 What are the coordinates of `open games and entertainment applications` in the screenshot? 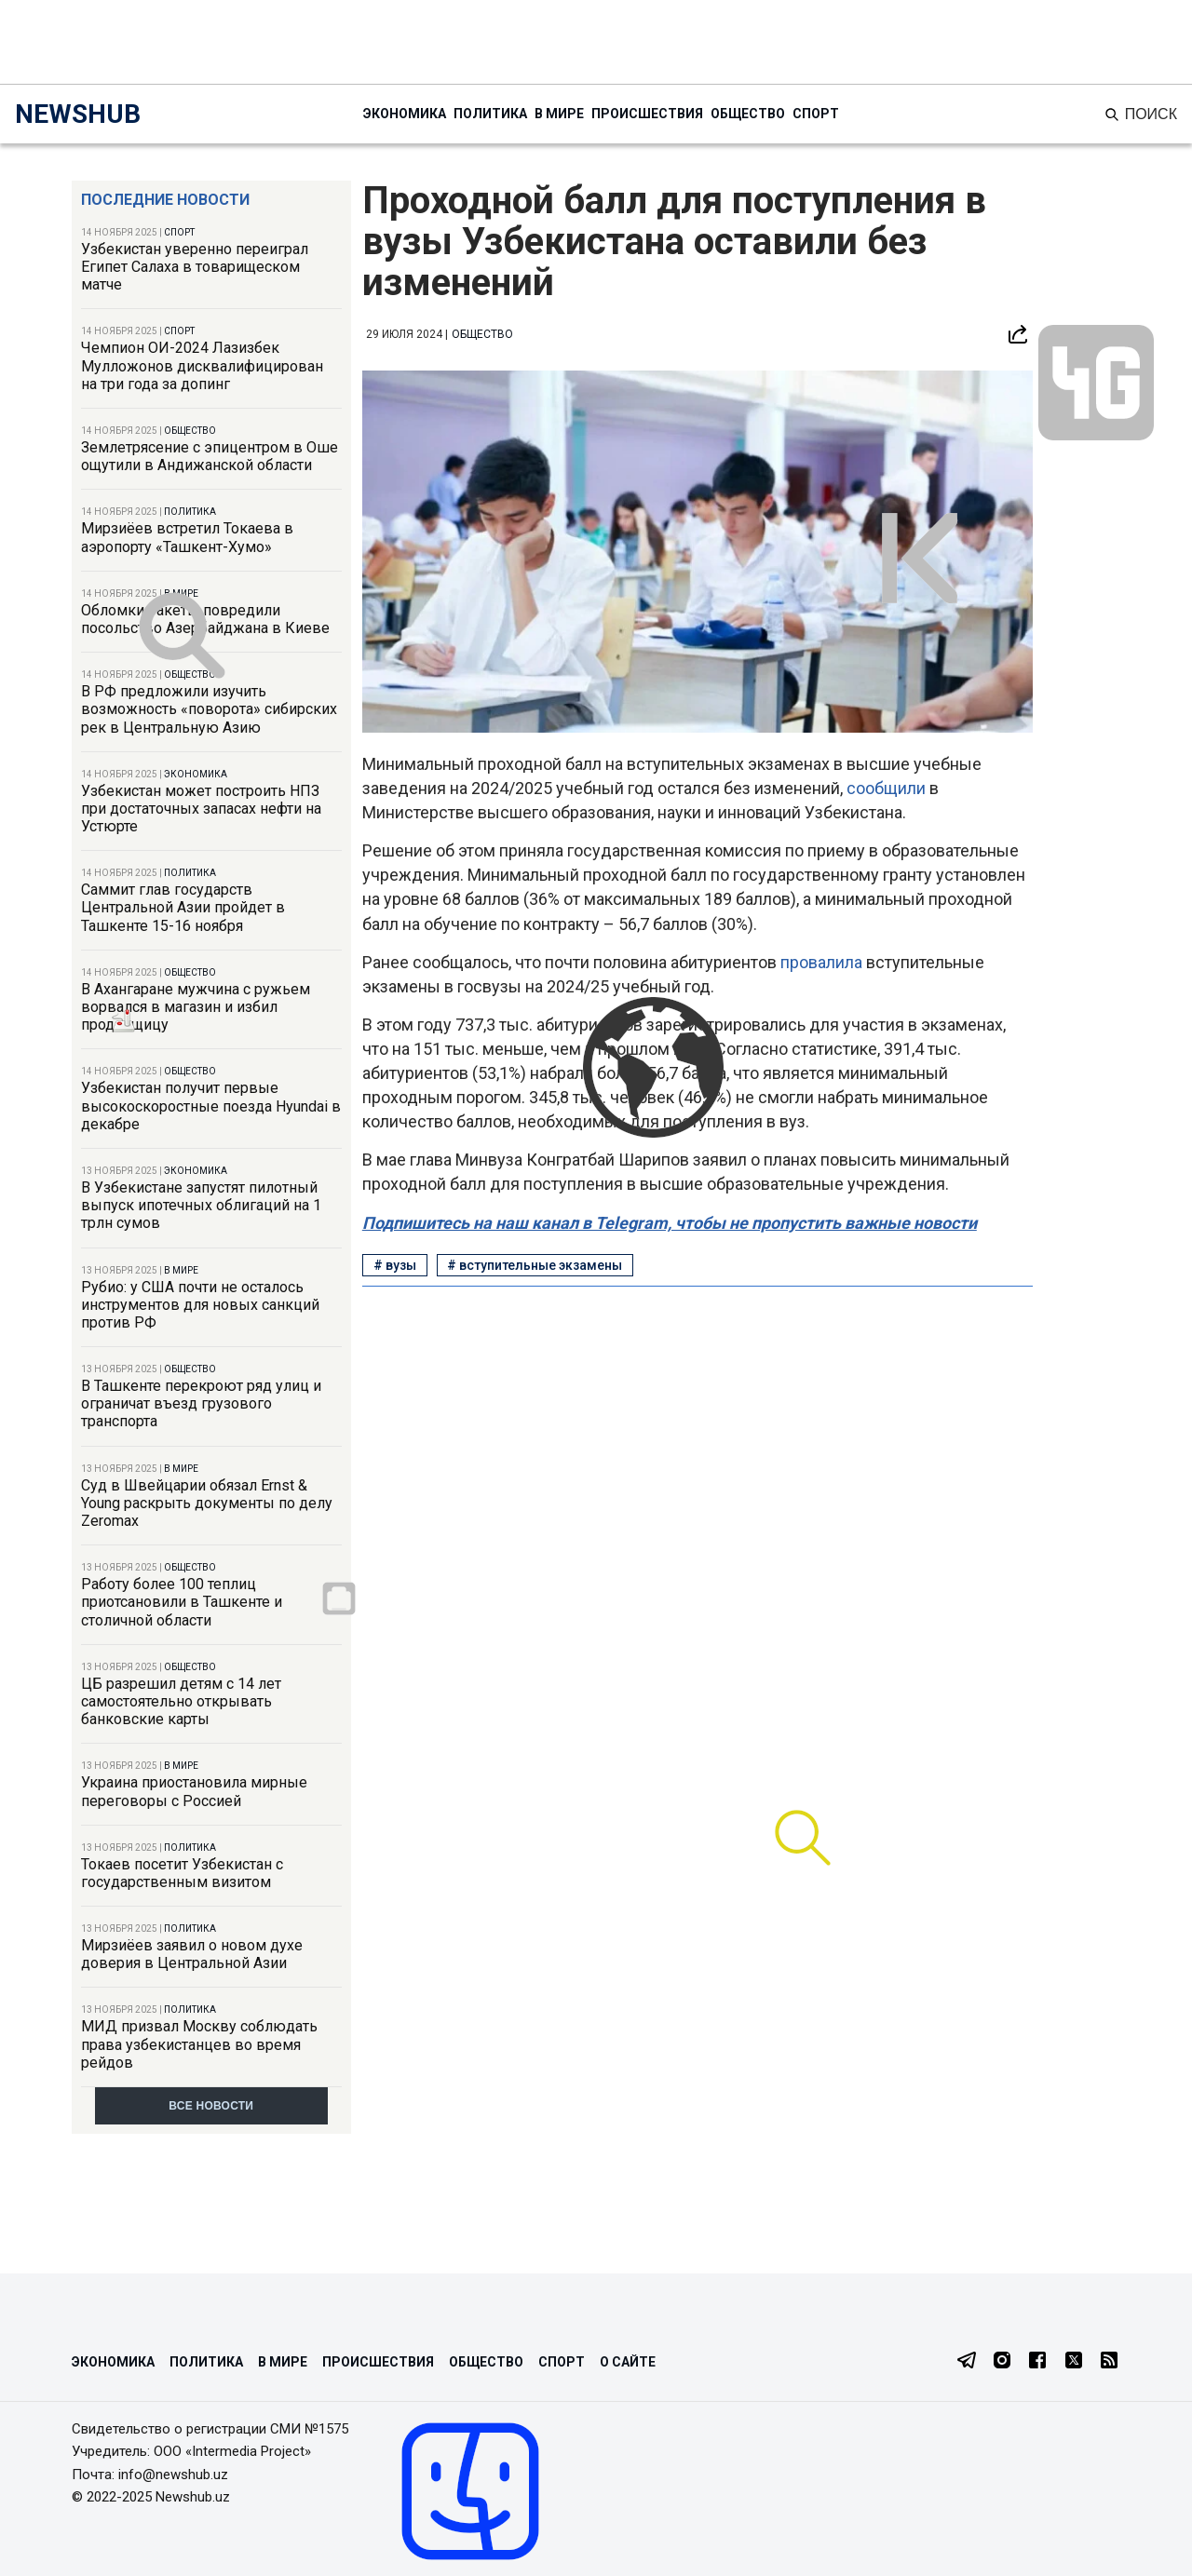 It's located at (124, 1021).